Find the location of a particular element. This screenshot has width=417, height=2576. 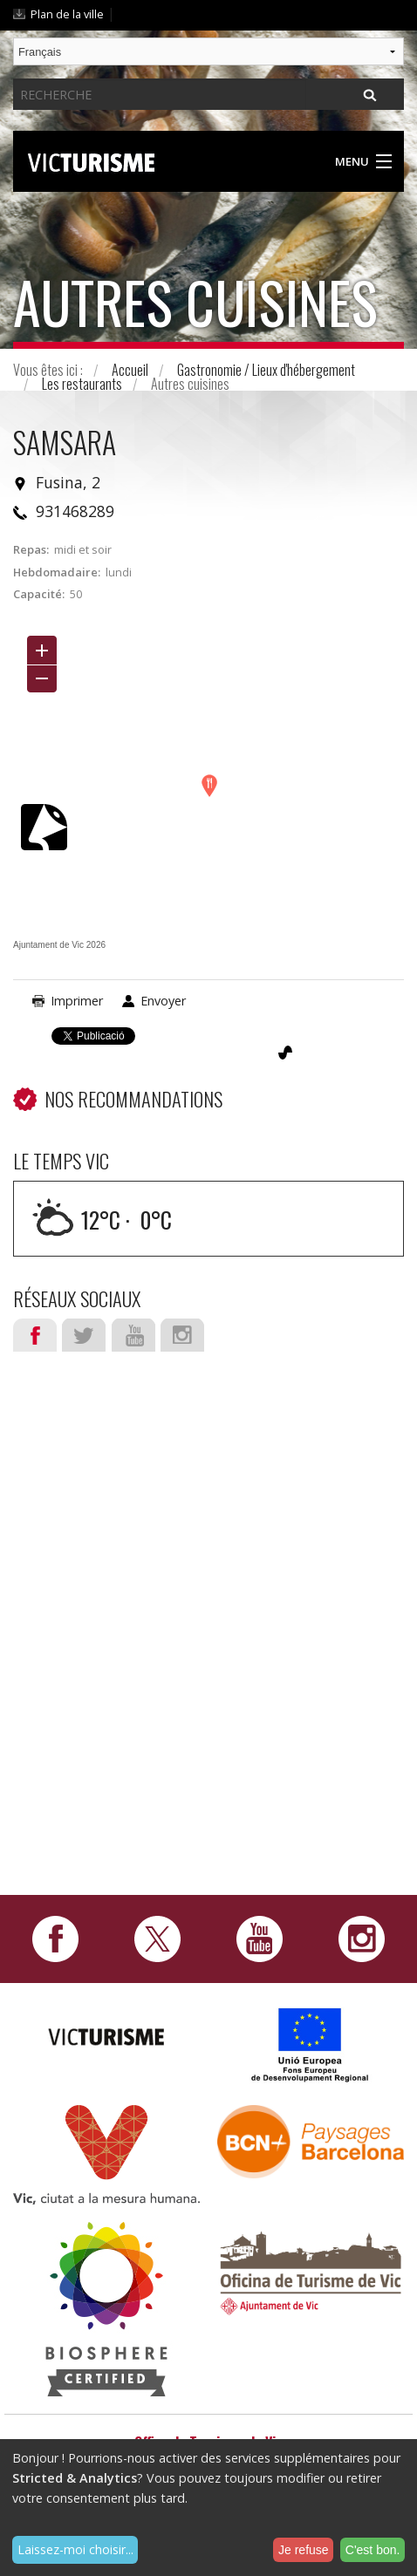

open the suno ai music app is located at coordinates (285, 1053).